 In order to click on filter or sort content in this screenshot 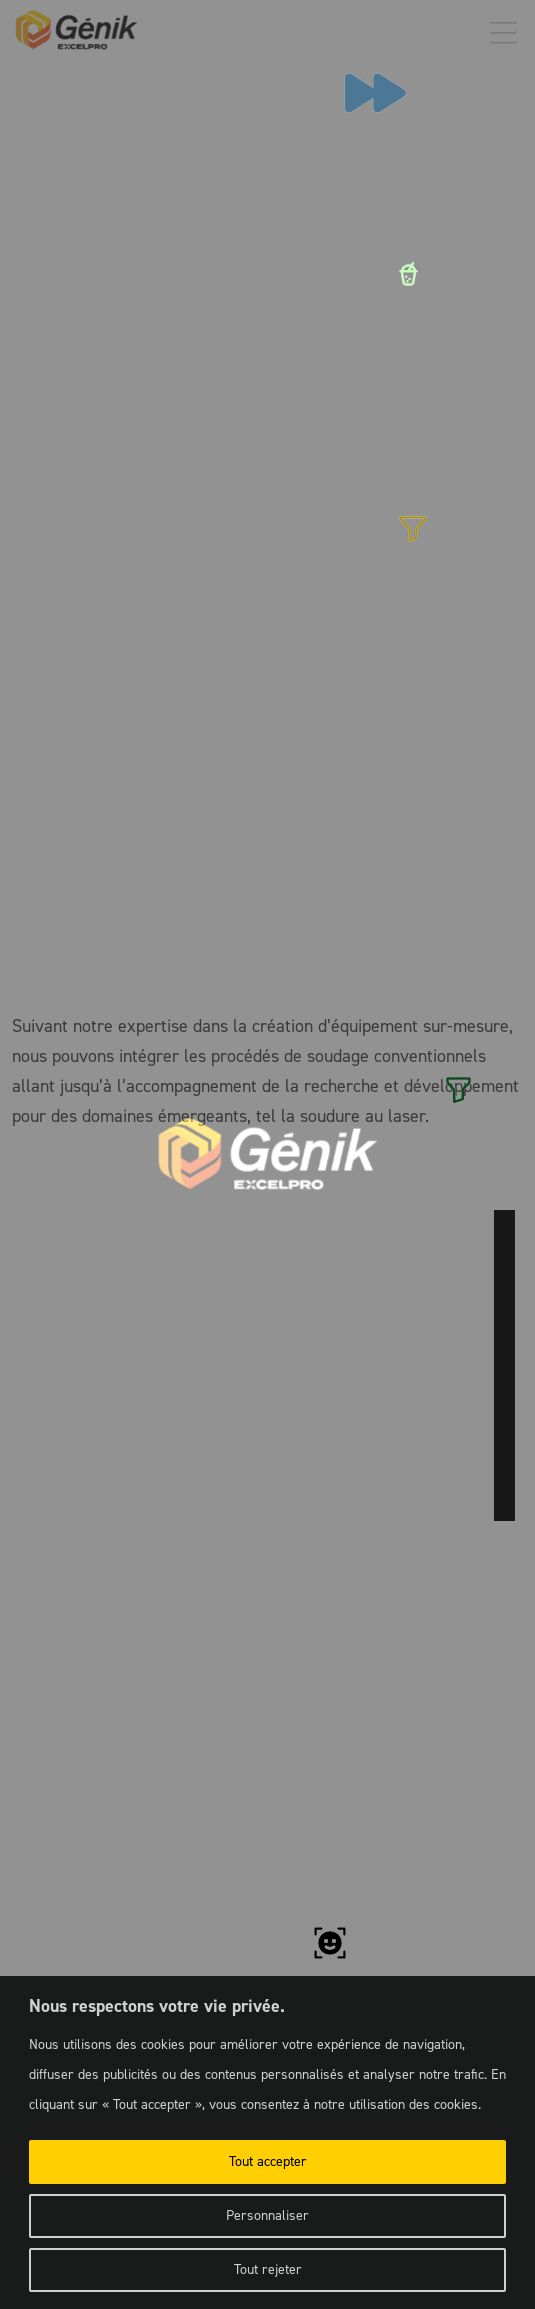, I will do `click(413, 528)`.